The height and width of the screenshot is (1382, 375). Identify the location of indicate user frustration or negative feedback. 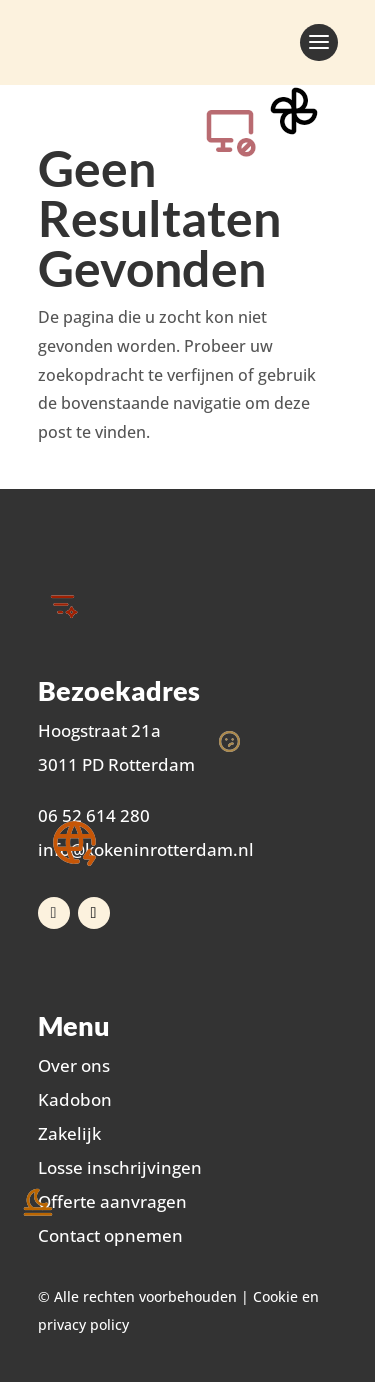
(229, 741).